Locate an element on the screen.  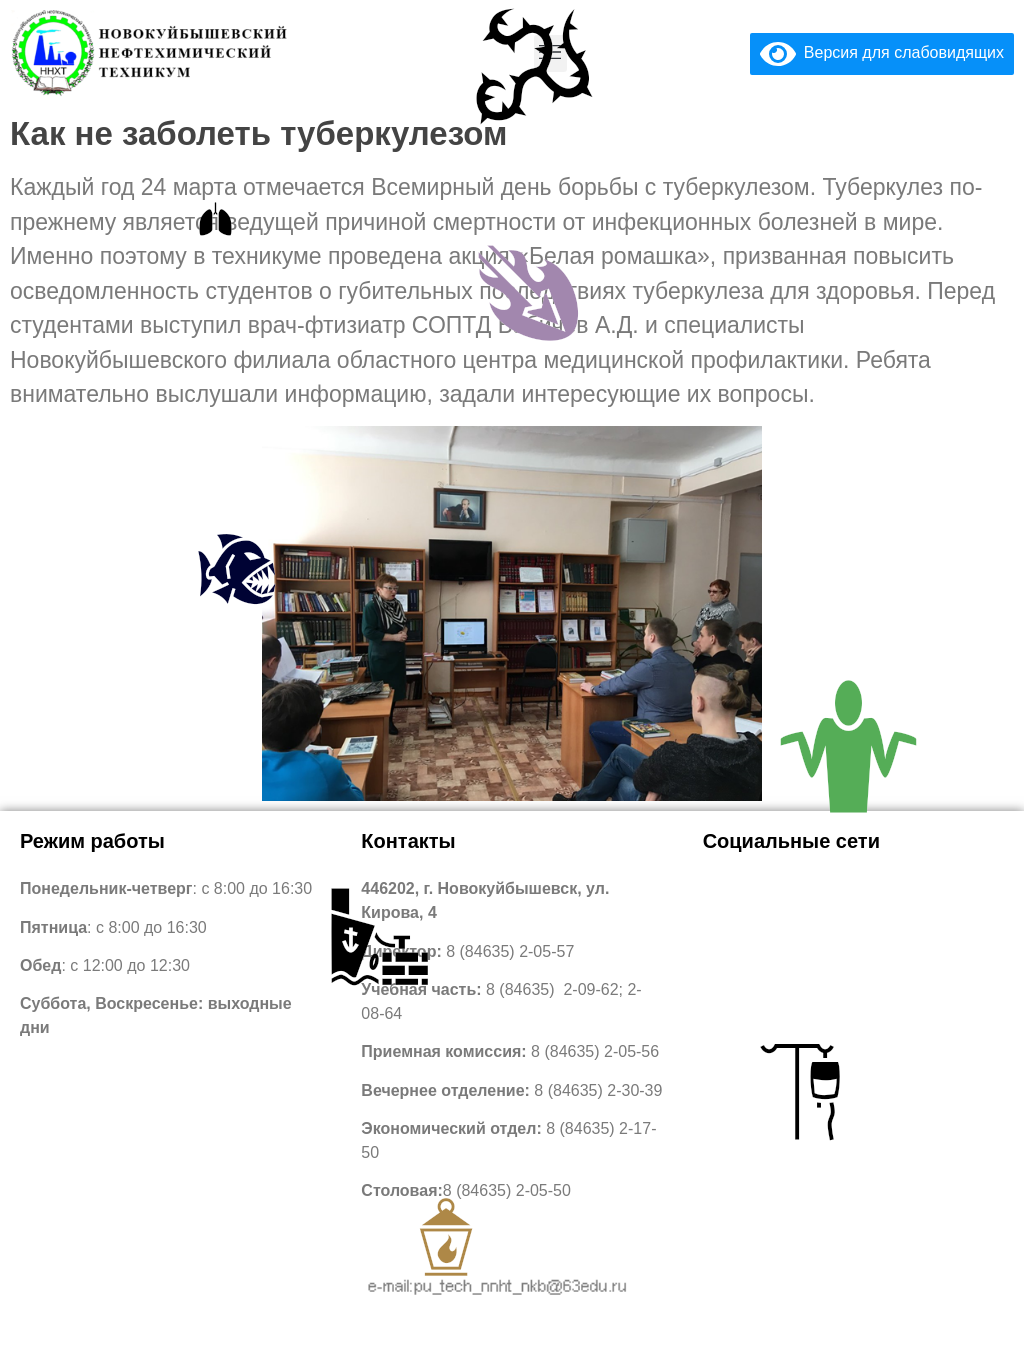
select a thorny or cursed status effect is located at coordinates (532, 64).